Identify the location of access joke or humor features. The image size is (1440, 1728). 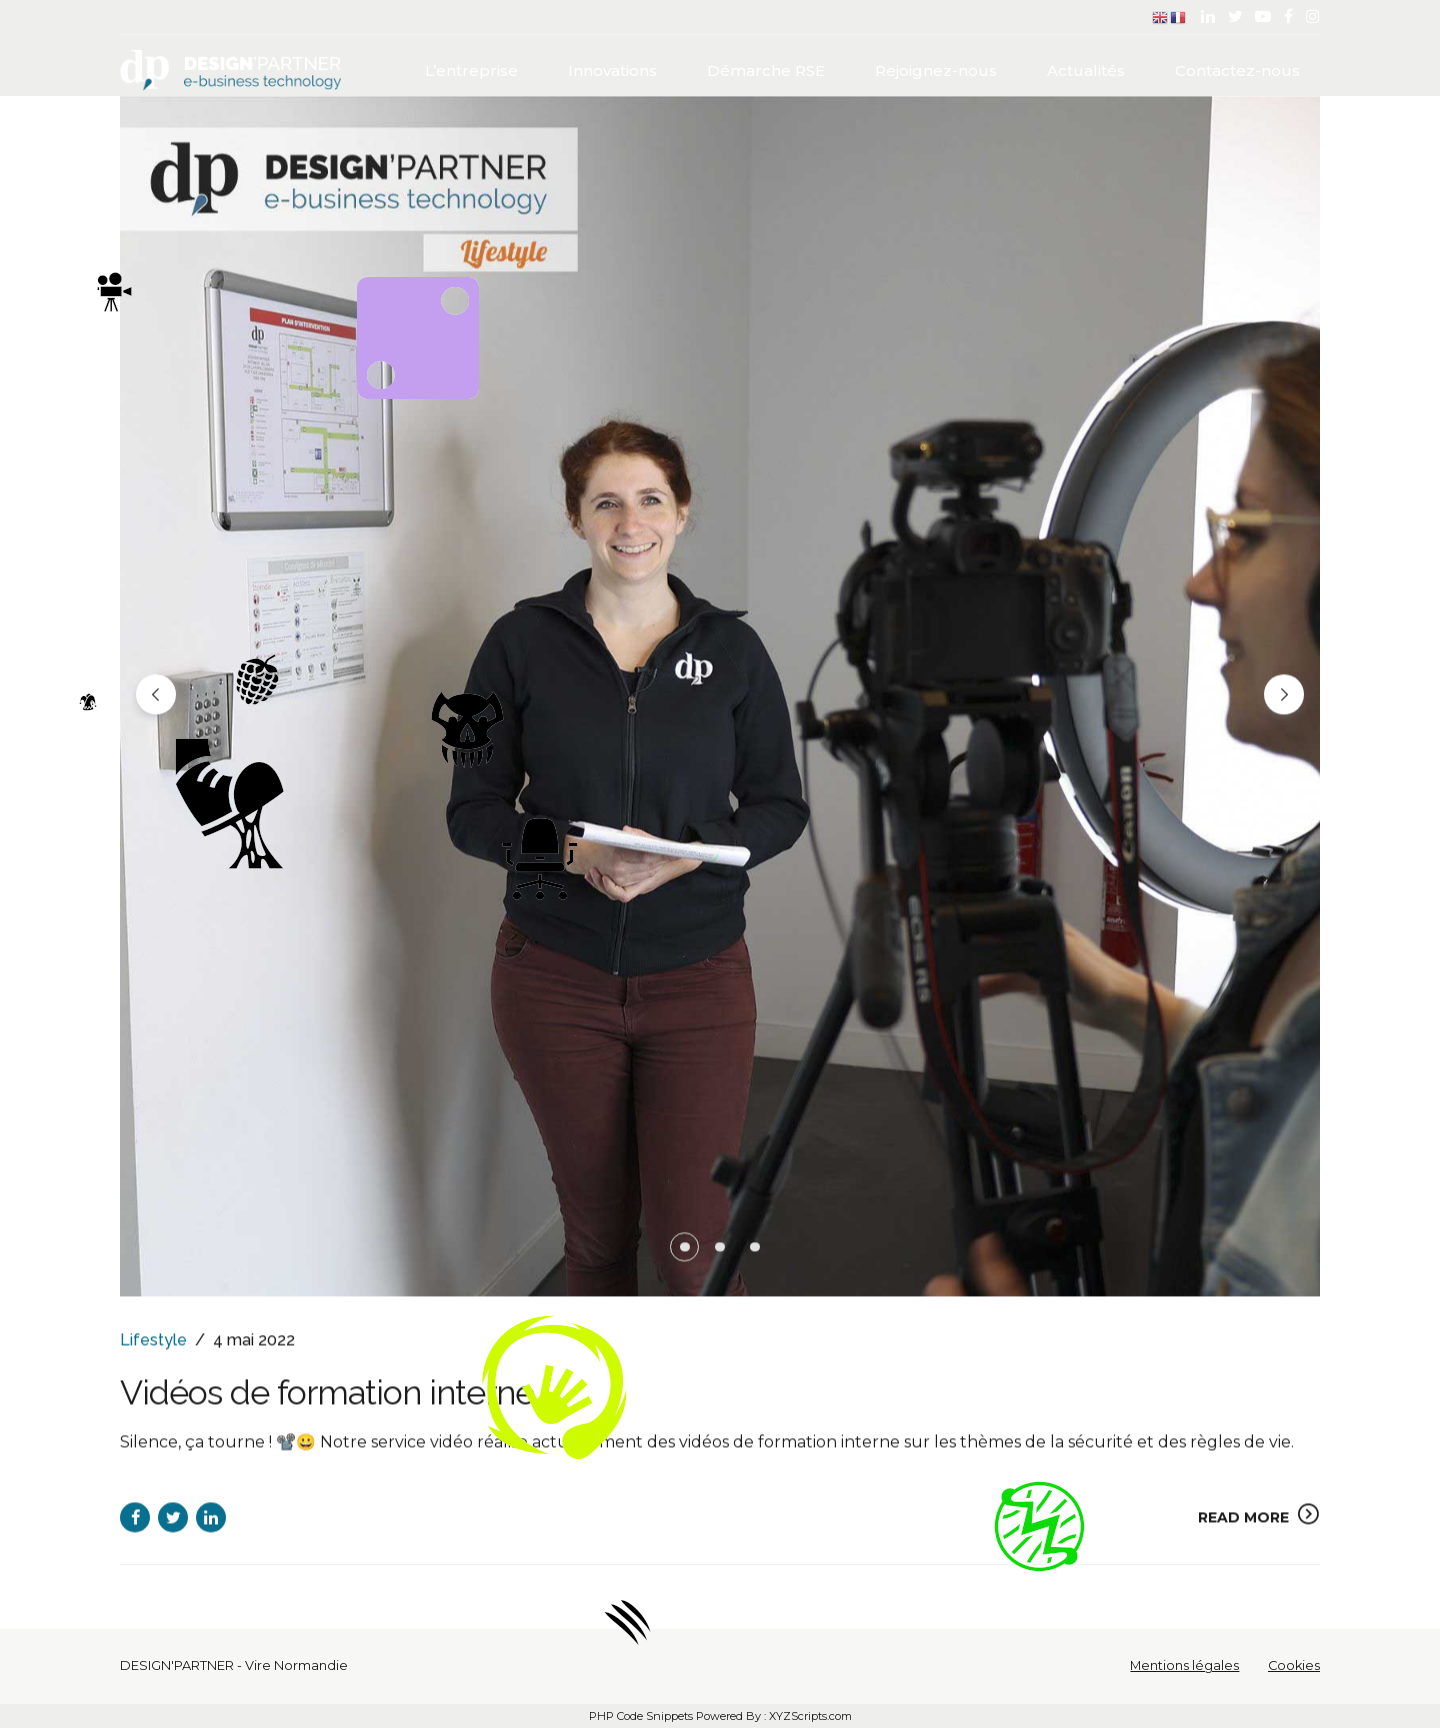
(88, 702).